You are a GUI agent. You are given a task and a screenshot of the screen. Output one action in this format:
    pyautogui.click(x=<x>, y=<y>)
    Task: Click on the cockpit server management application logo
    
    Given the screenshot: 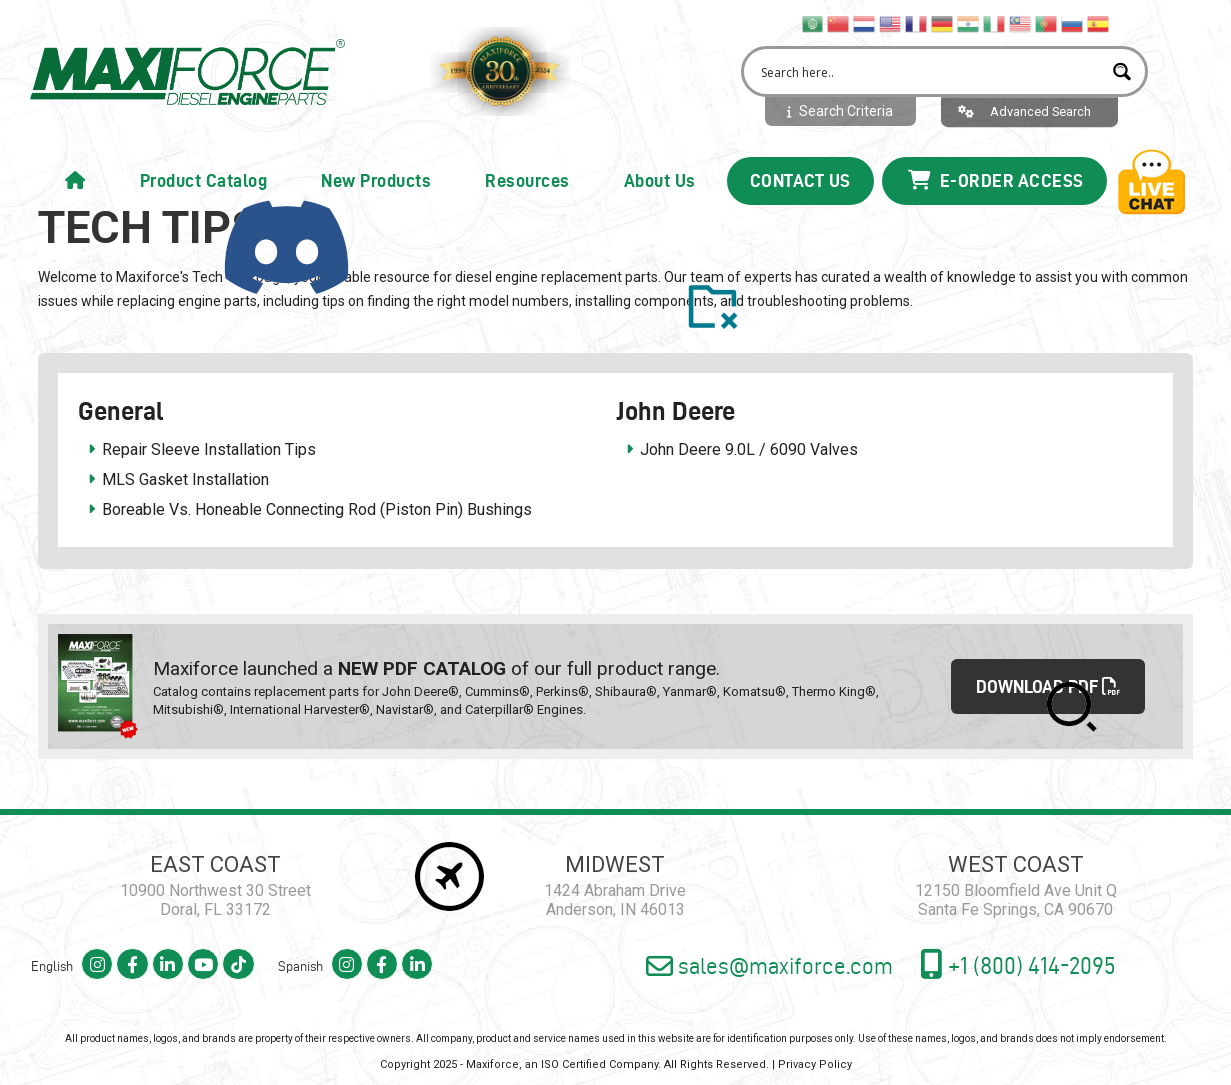 What is the action you would take?
    pyautogui.click(x=449, y=876)
    